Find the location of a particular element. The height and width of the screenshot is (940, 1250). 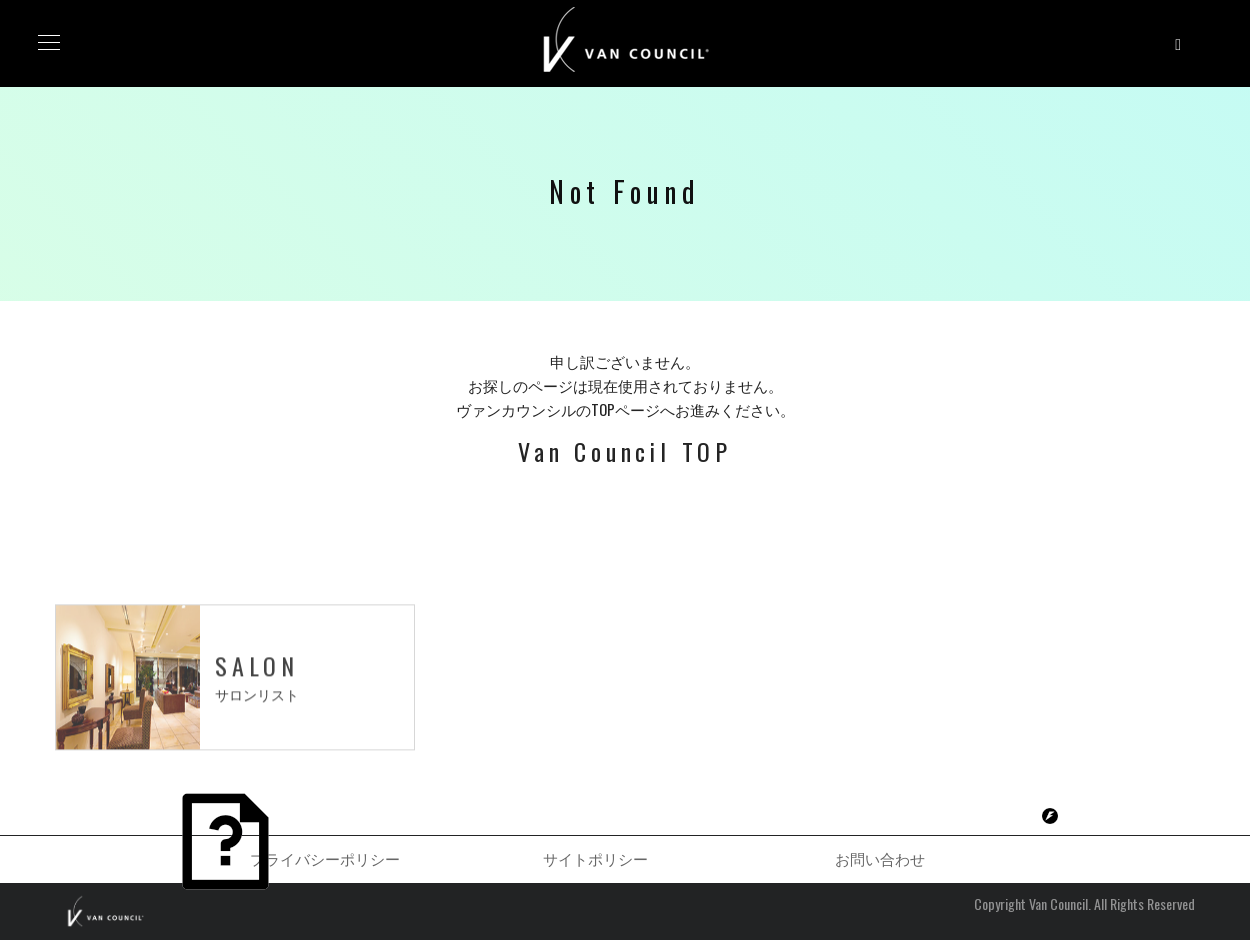

FastAPI framework branding or integration is located at coordinates (1050, 816).